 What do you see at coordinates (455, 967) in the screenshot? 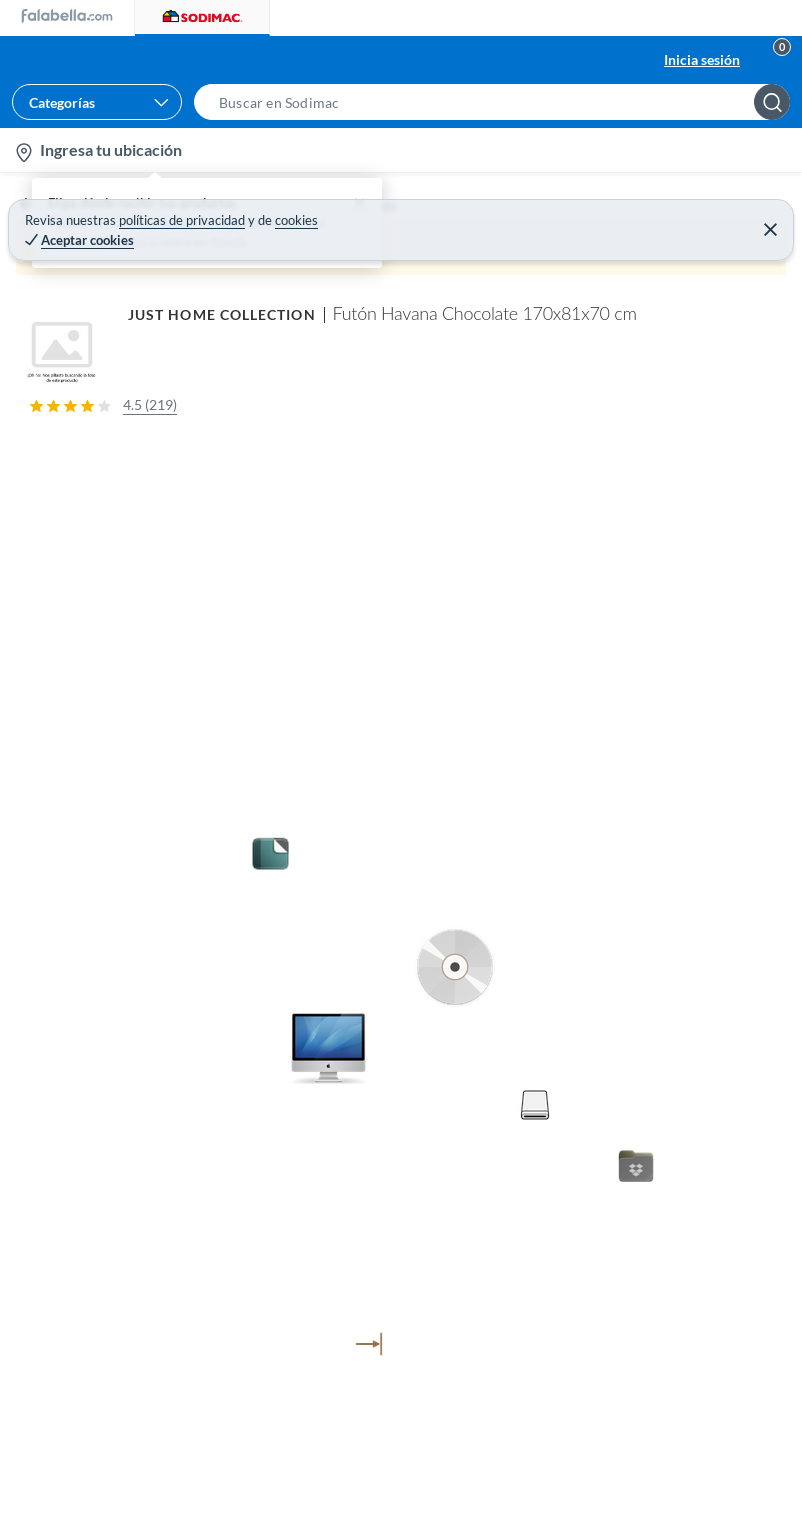
I see `access DVD drive or optical disc contents` at bounding box center [455, 967].